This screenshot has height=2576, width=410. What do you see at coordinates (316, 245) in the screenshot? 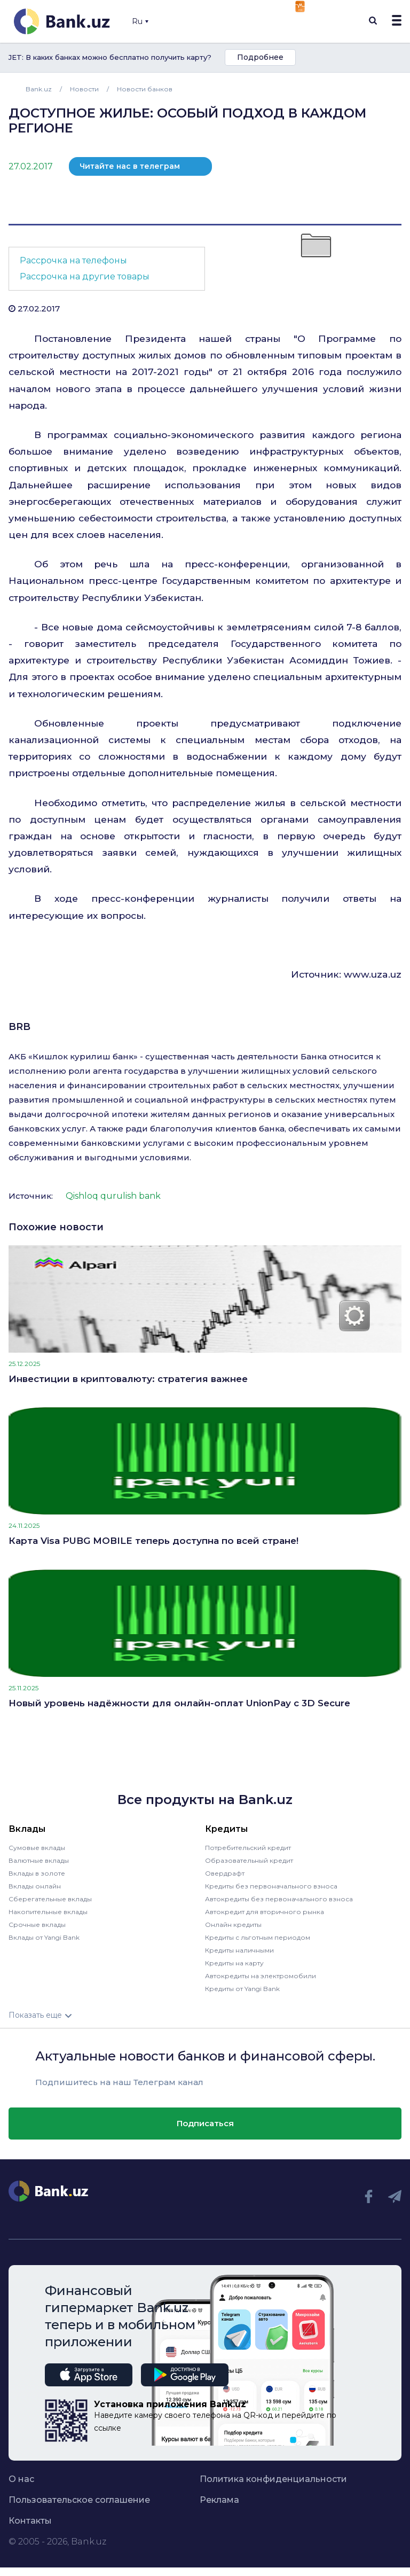
I see `selected folder in mail sidebar` at bounding box center [316, 245].